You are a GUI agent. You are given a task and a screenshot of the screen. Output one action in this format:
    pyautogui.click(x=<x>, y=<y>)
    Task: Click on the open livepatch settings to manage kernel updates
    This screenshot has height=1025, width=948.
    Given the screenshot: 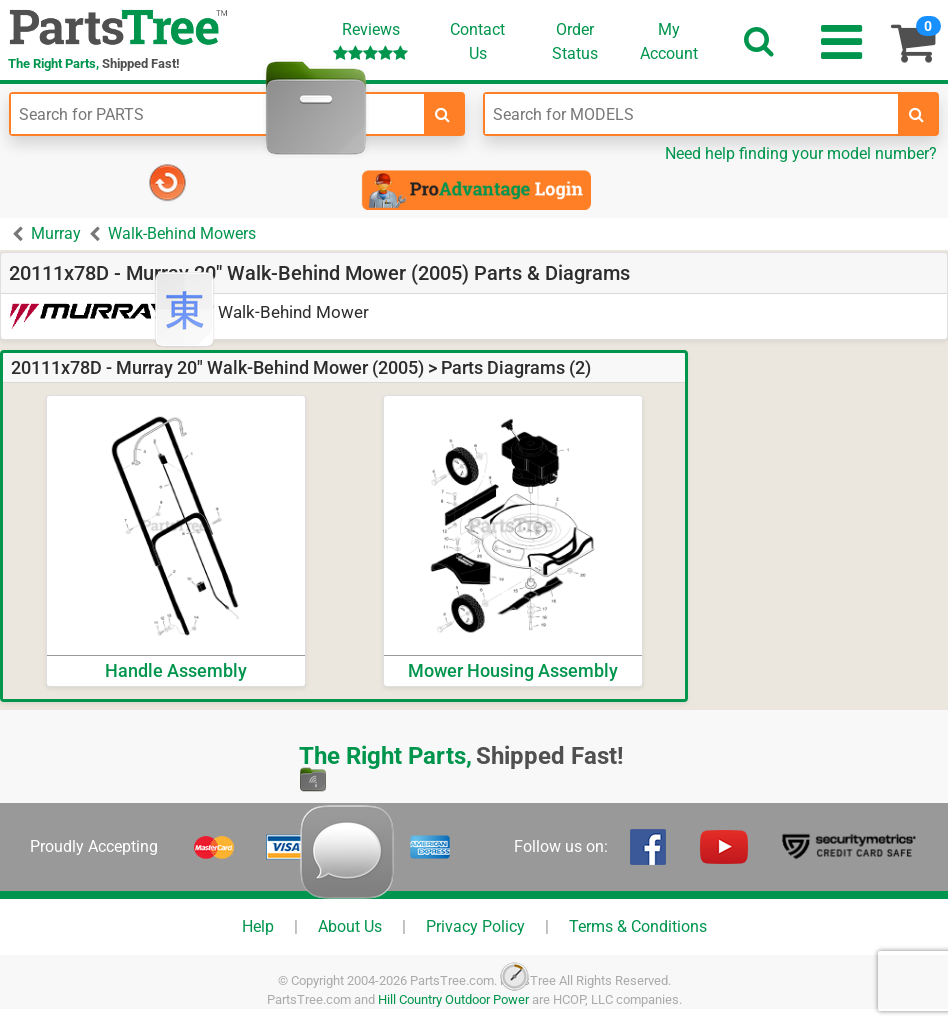 What is the action you would take?
    pyautogui.click(x=167, y=182)
    